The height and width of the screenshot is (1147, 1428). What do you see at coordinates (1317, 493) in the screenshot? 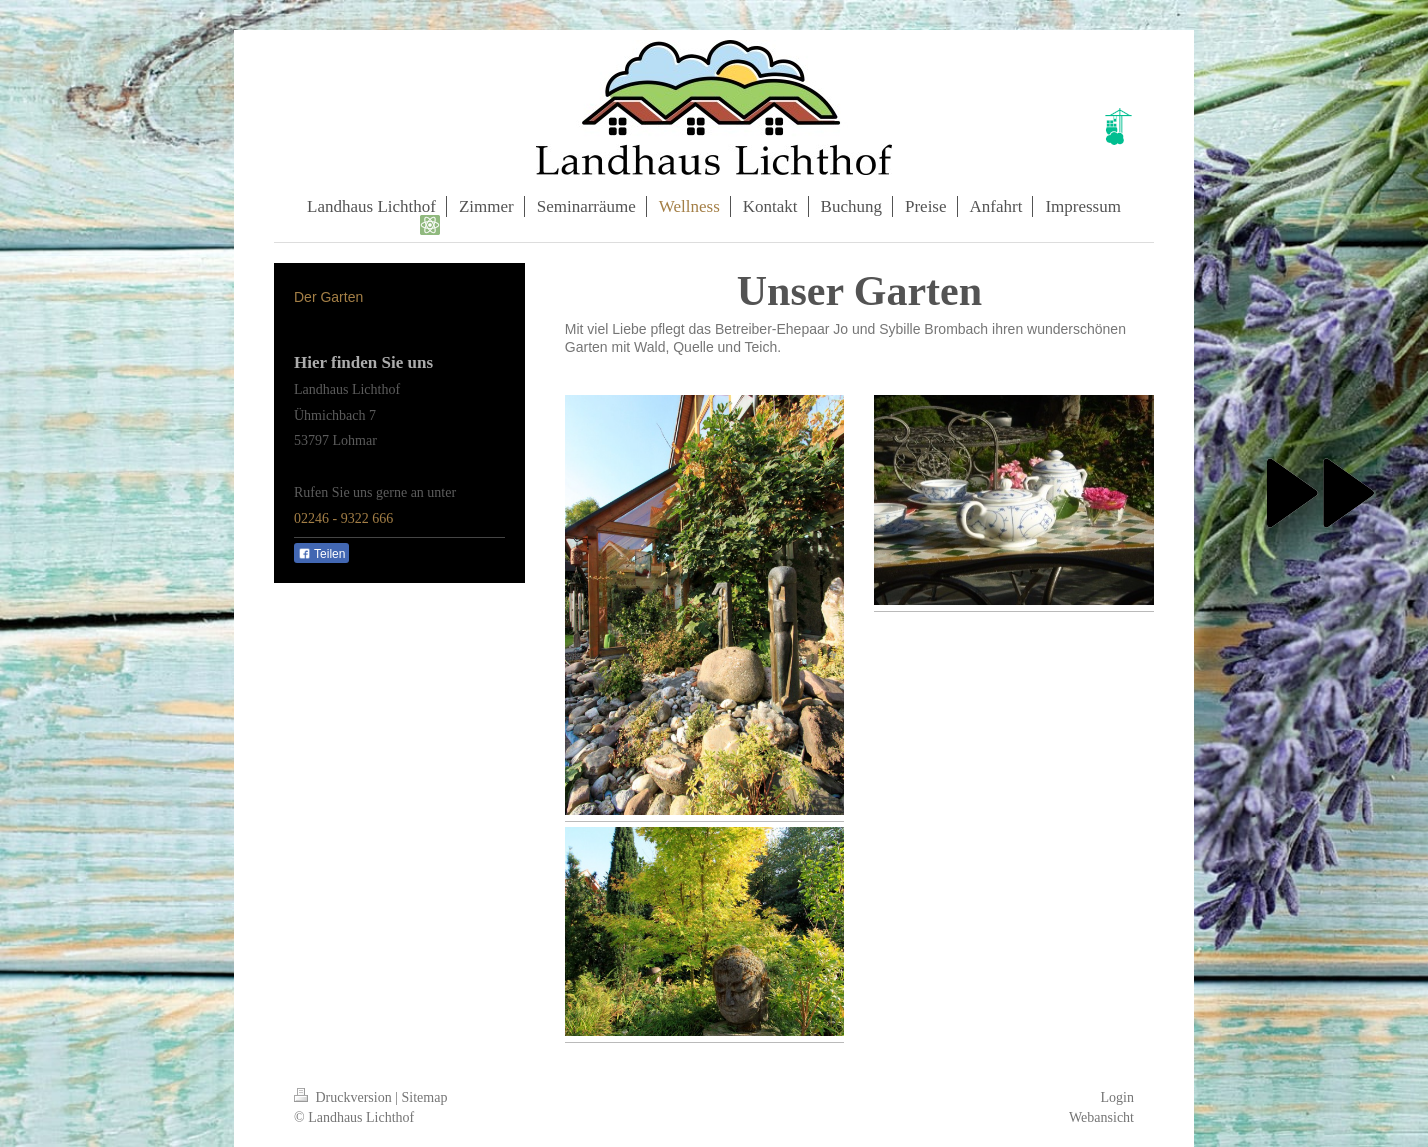
I see `fast forward media playback` at bounding box center [1317, 493].